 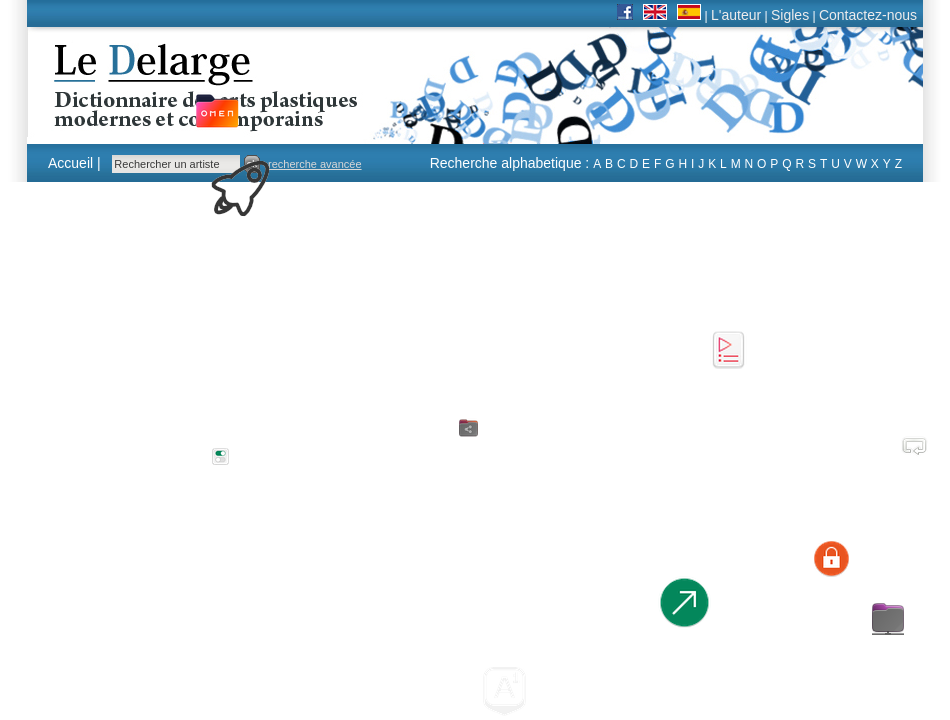 I want to click on open system settings or preferences, so click(x=220, y=456).